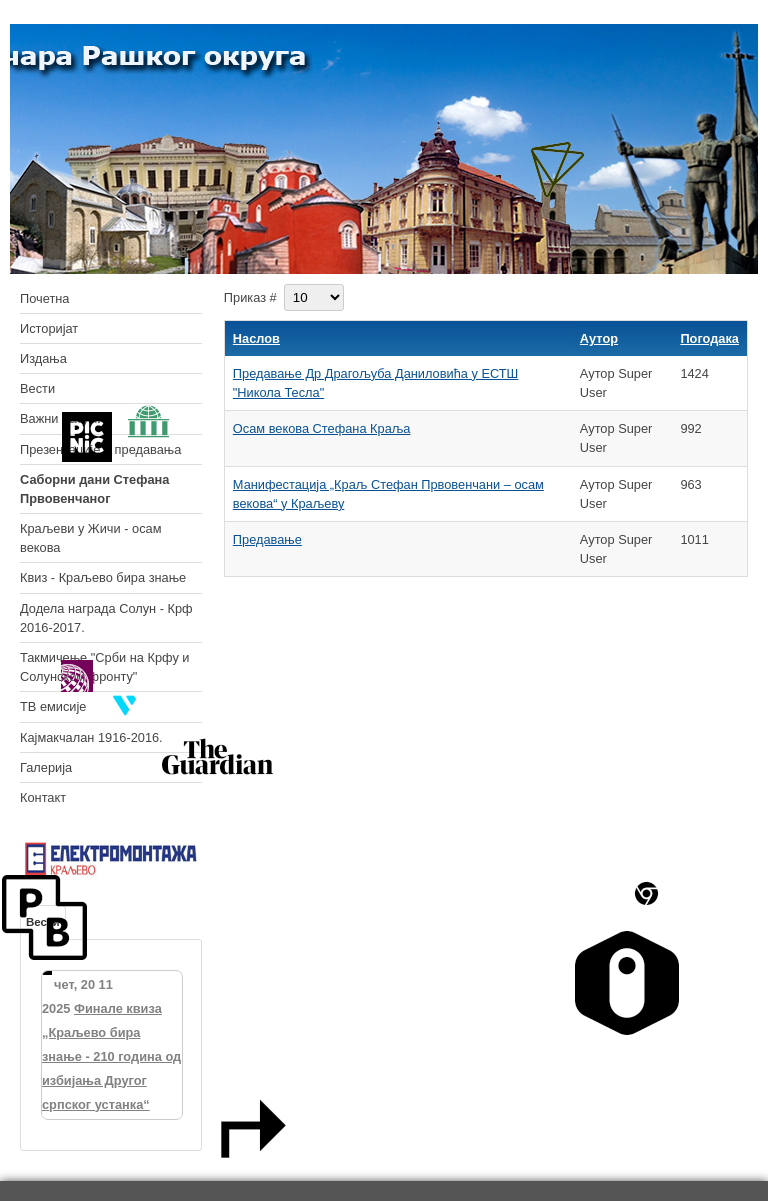 This screenshot has width=768, height=1201. What do you see at coordinates (627, 983) in the screenshot?
I see `open the refine app` at bounding box center [627, 983].